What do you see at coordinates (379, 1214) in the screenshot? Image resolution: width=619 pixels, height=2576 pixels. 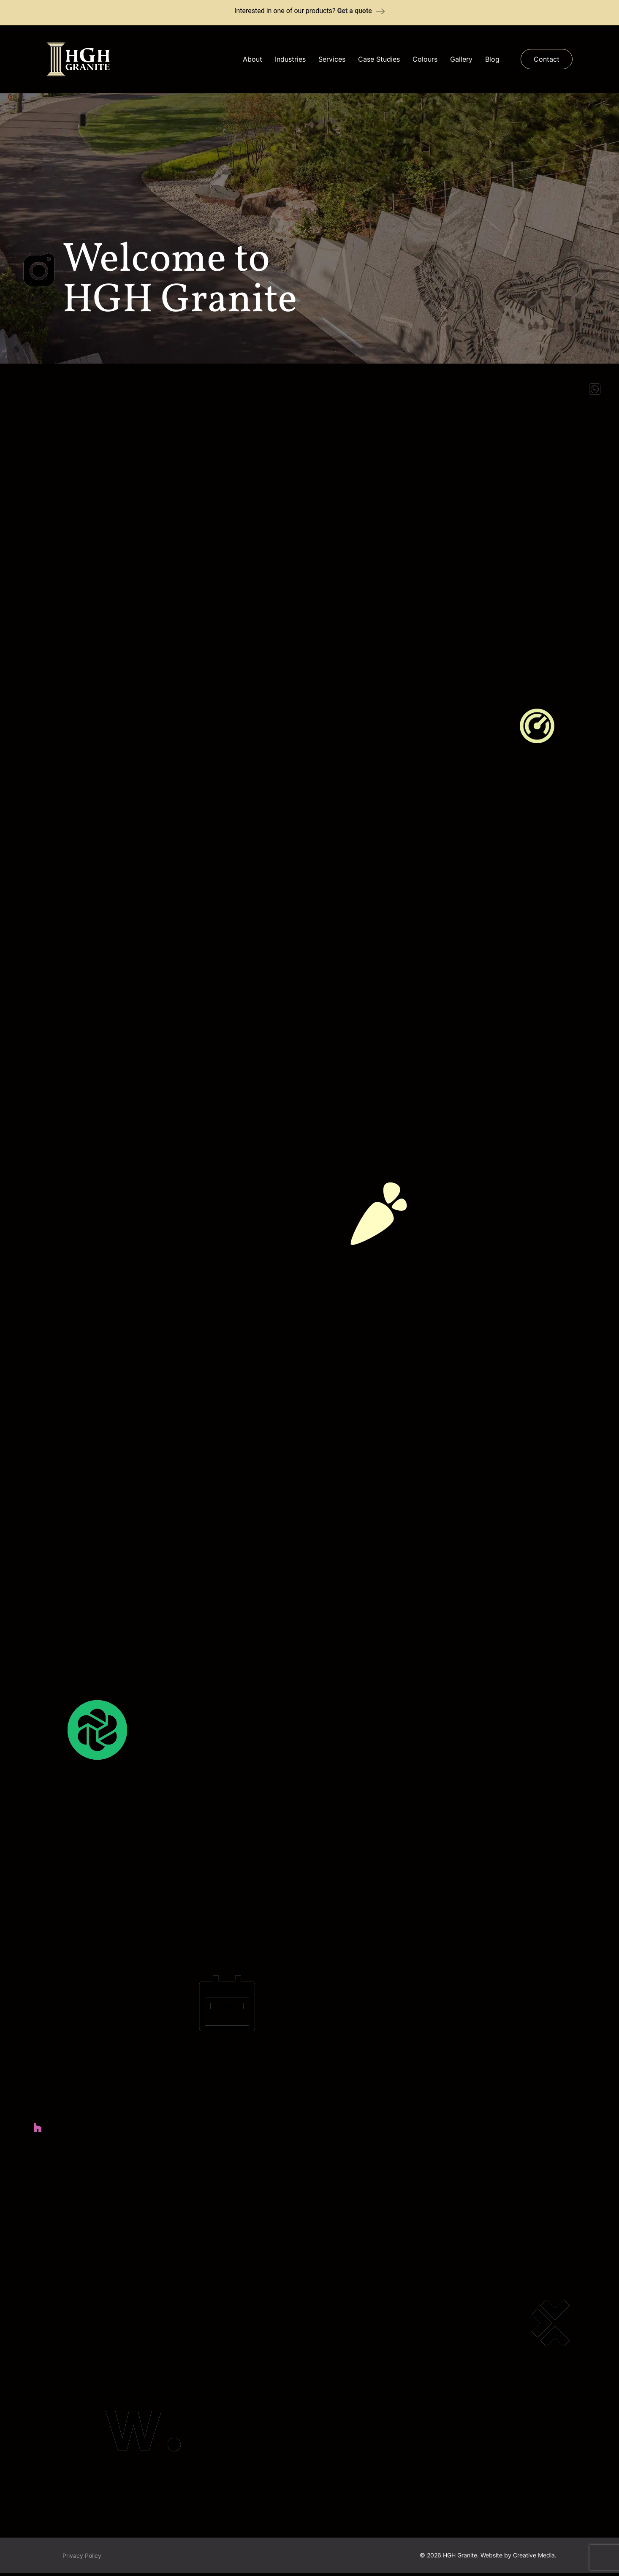 I see `open the Instacart app` at bounding box center [379, 1214].